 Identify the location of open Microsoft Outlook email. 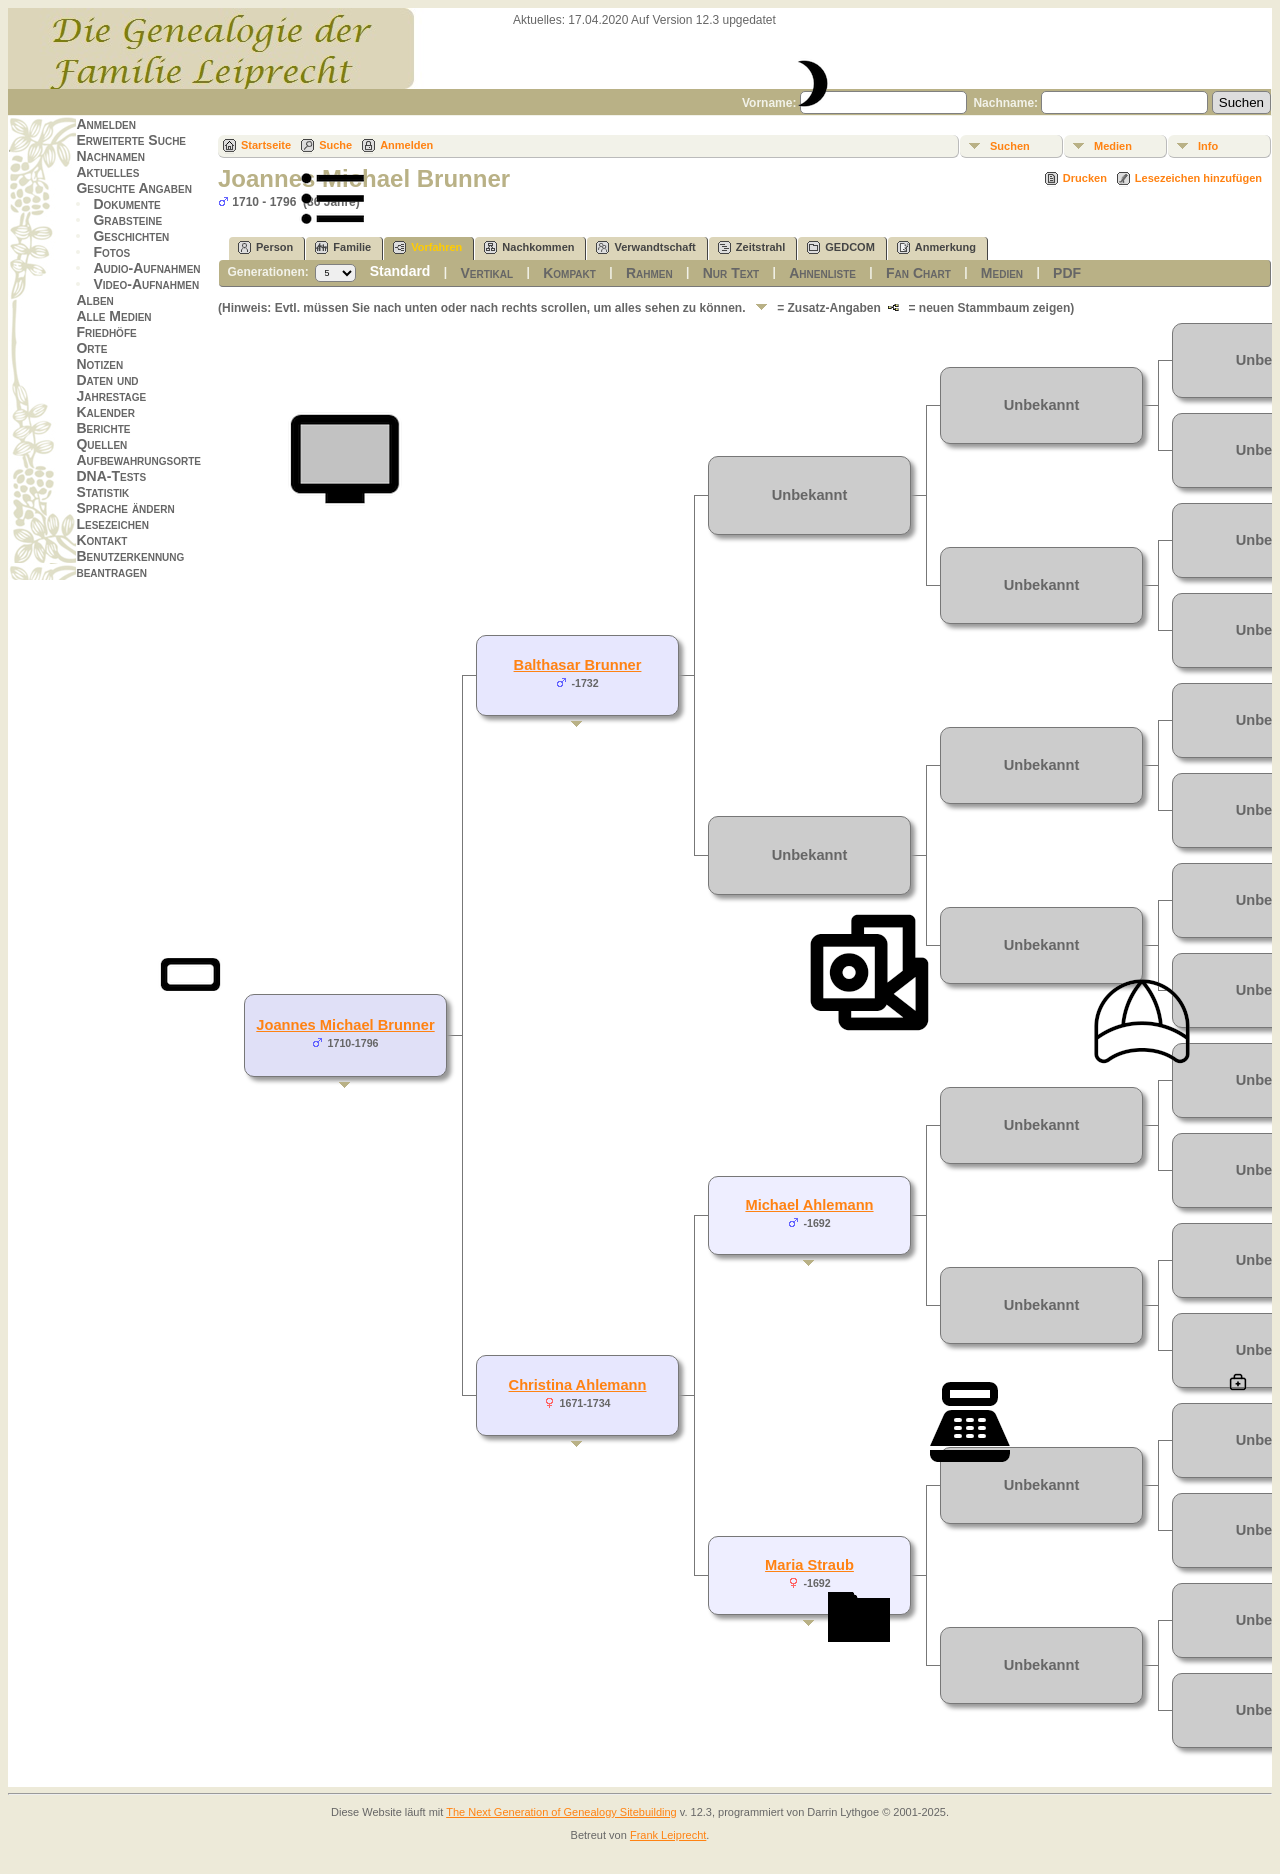
(870, 972).